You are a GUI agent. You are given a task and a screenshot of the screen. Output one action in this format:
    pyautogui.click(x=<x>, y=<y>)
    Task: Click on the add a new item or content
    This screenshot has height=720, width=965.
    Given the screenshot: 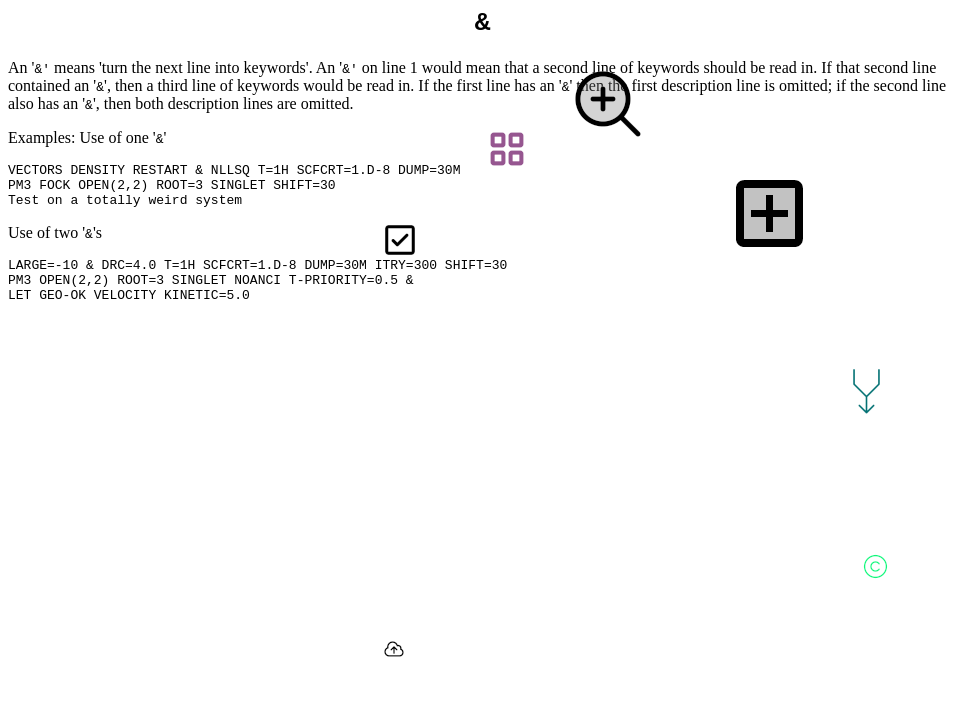 What is the action you would take?
    pyautogui.click(x=769, y=213)
    